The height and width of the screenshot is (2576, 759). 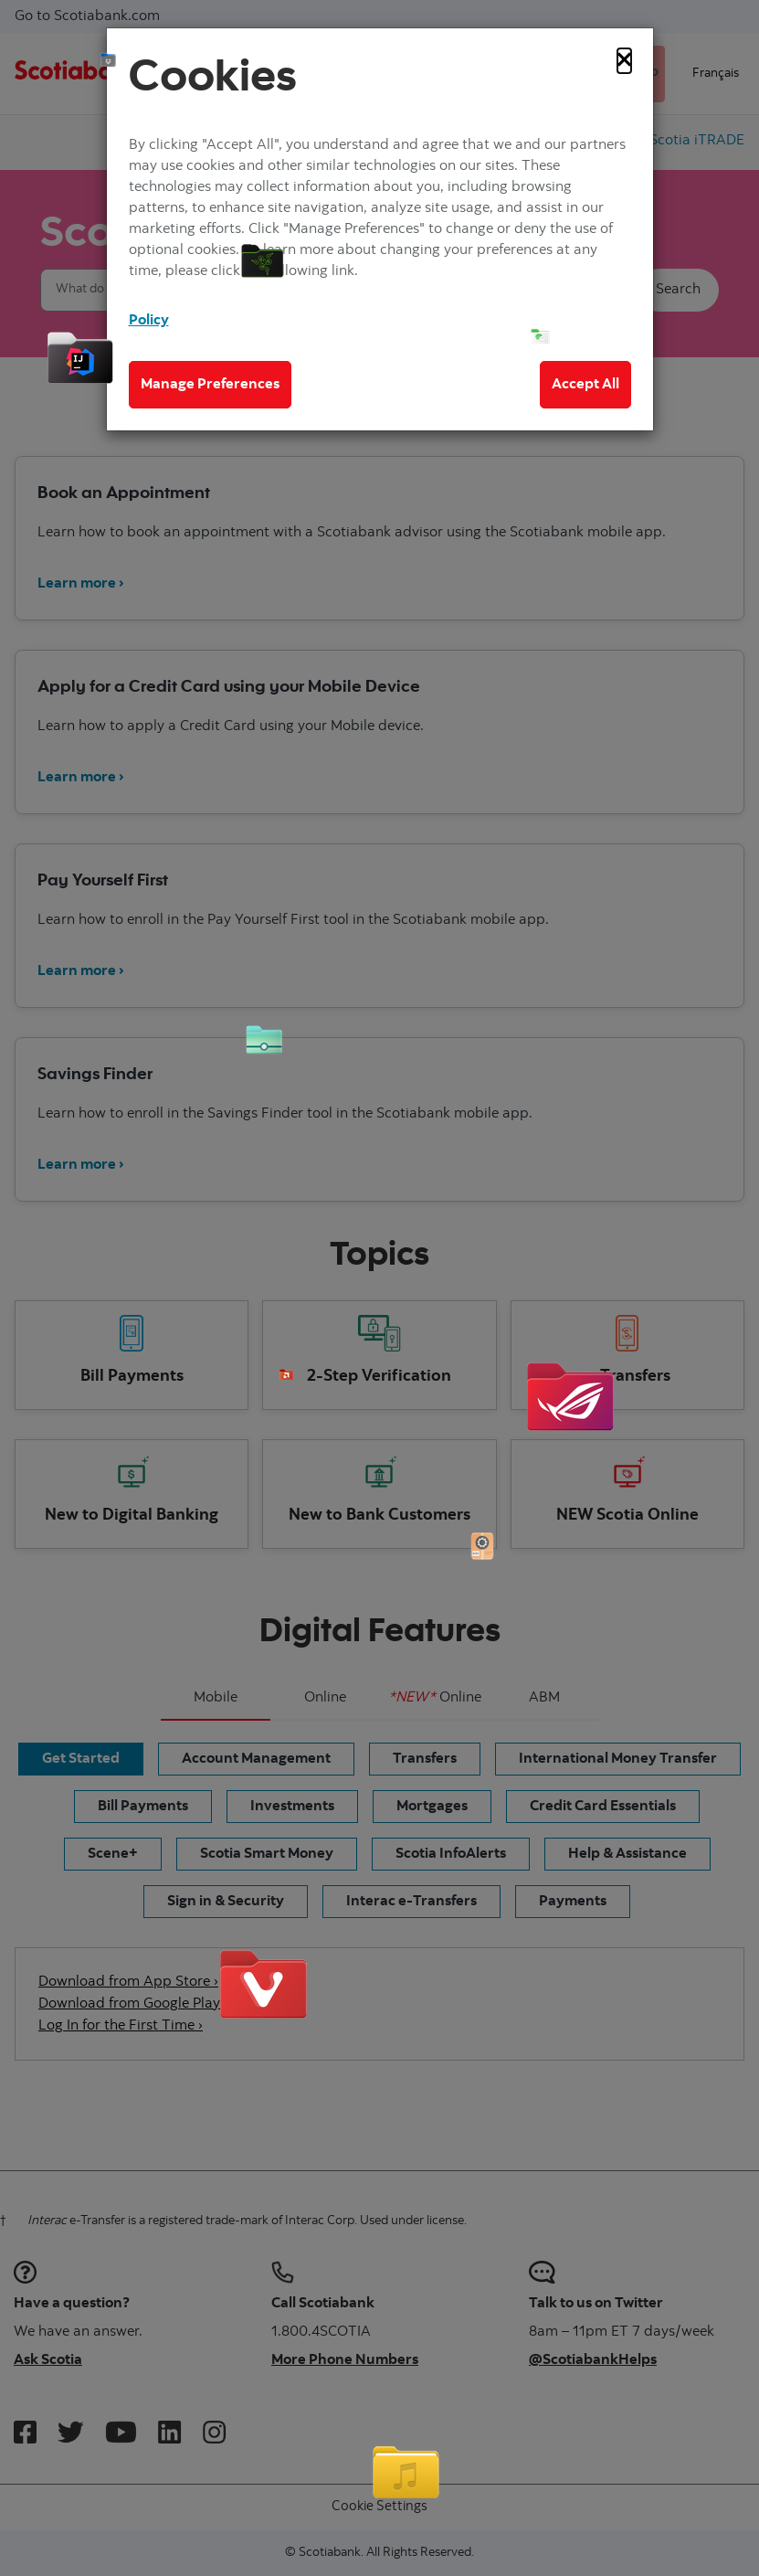 I want to click on open razer gaming software folder, so click(x=262, y=262).